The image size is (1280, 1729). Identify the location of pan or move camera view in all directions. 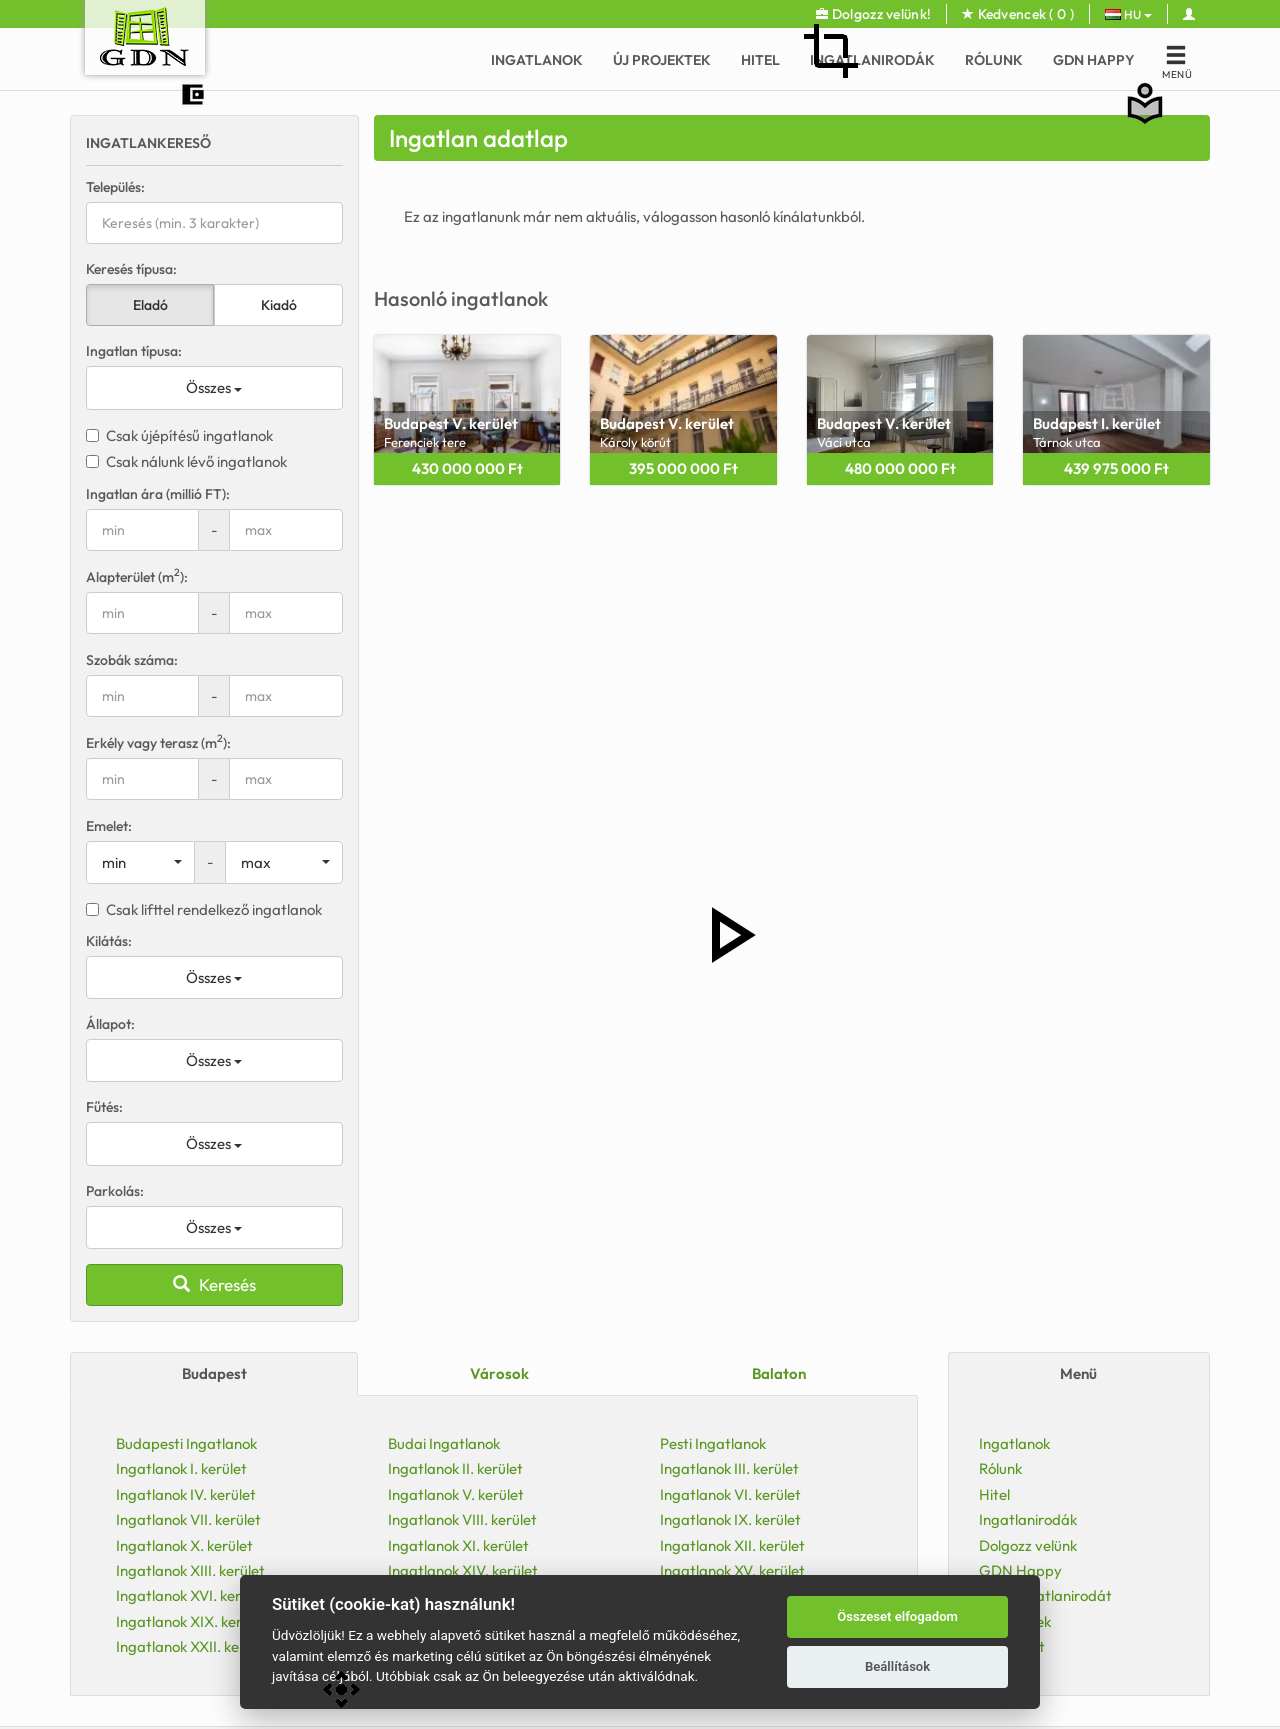
(341, 1689).